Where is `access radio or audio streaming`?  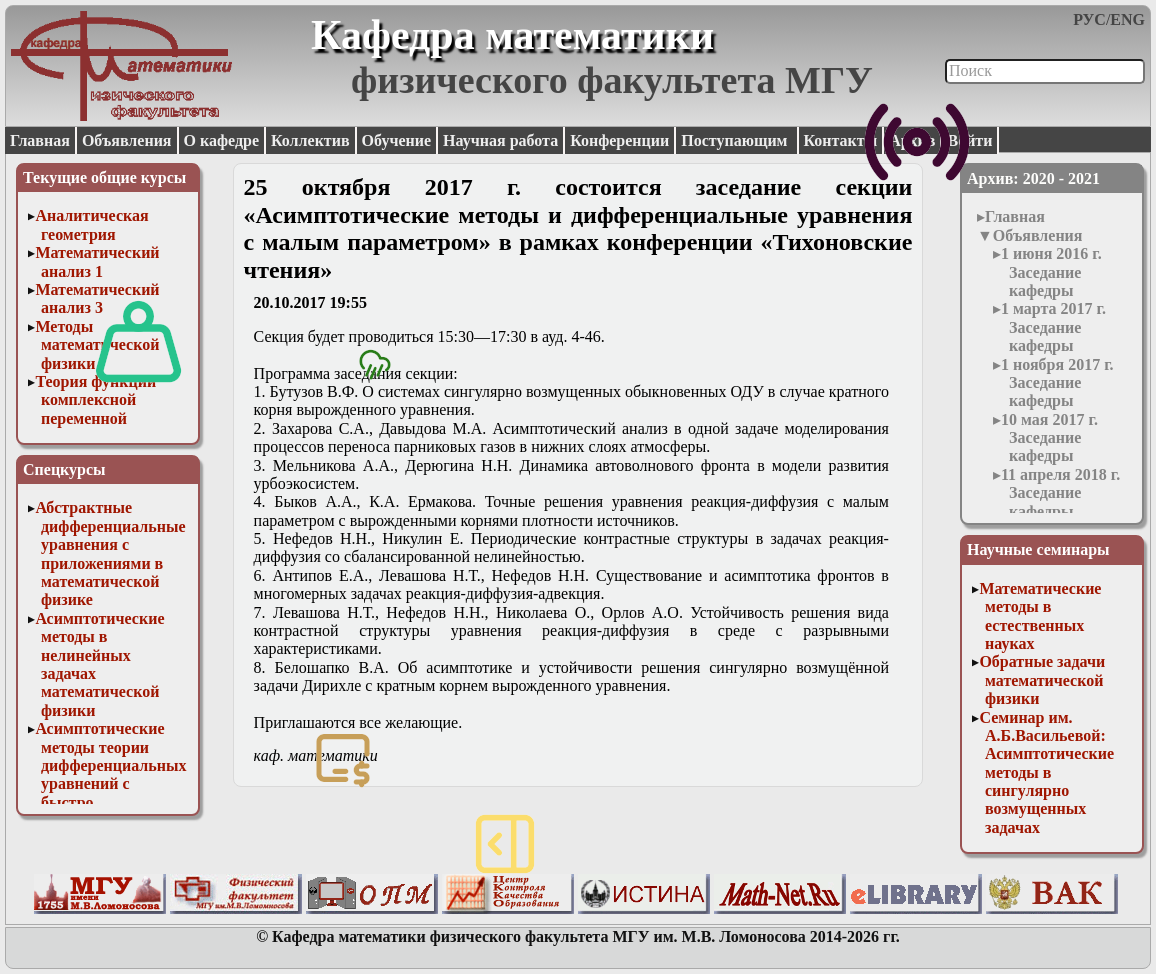 access radio or audio streaming is located at coordinates (917, 142).